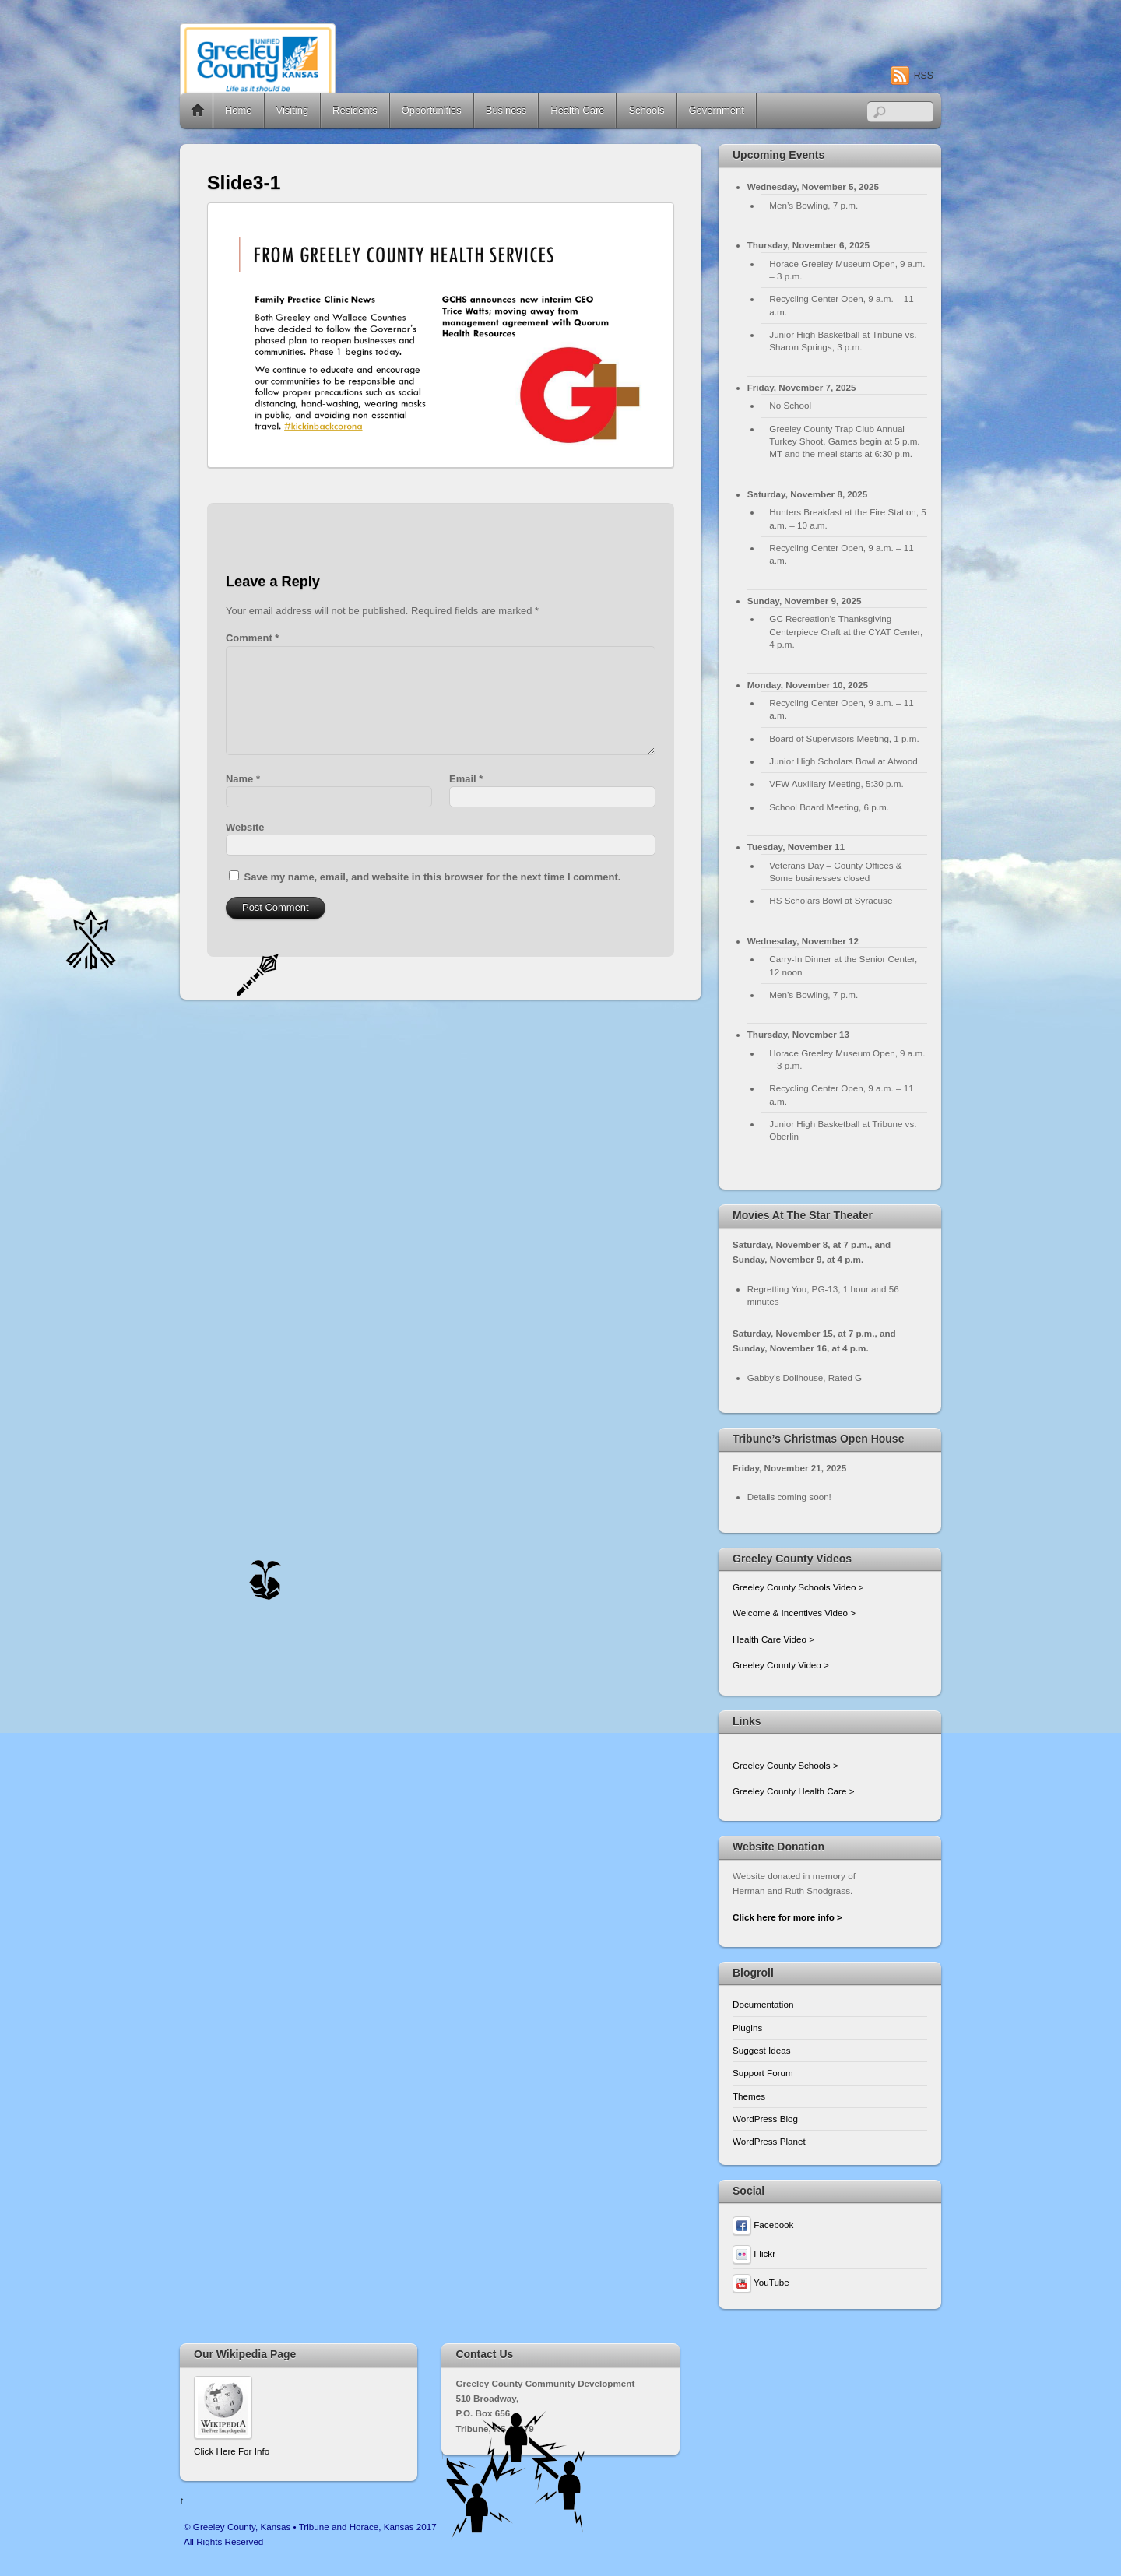  What do you see at coordinates (515, 2476) in the screenshot?
I see `activate chain lightning ability or spell` at bounding box center [515, 2476].